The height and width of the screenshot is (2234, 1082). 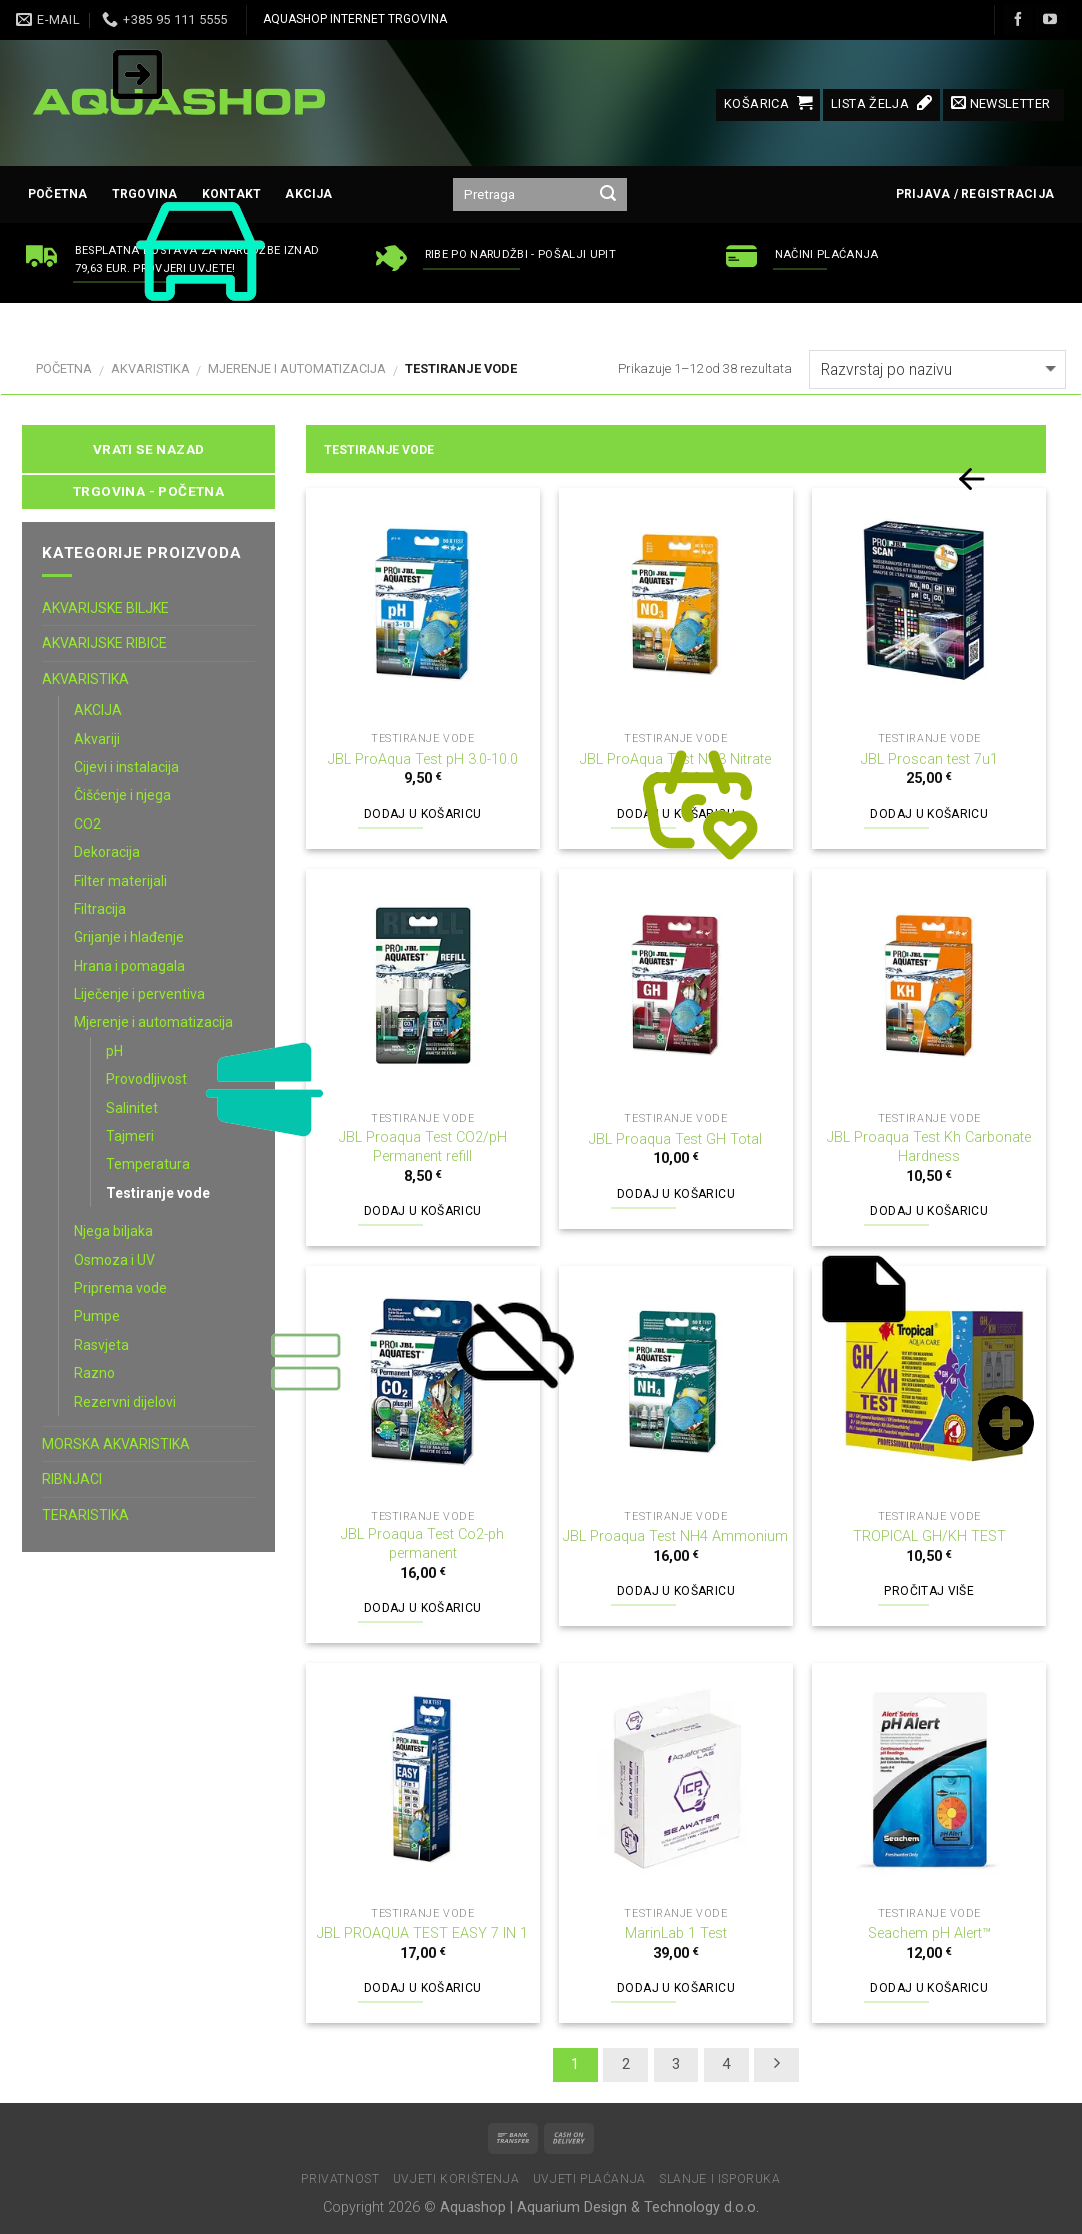 I want to click on switch to row layout view, so click(x=306, y=1362).